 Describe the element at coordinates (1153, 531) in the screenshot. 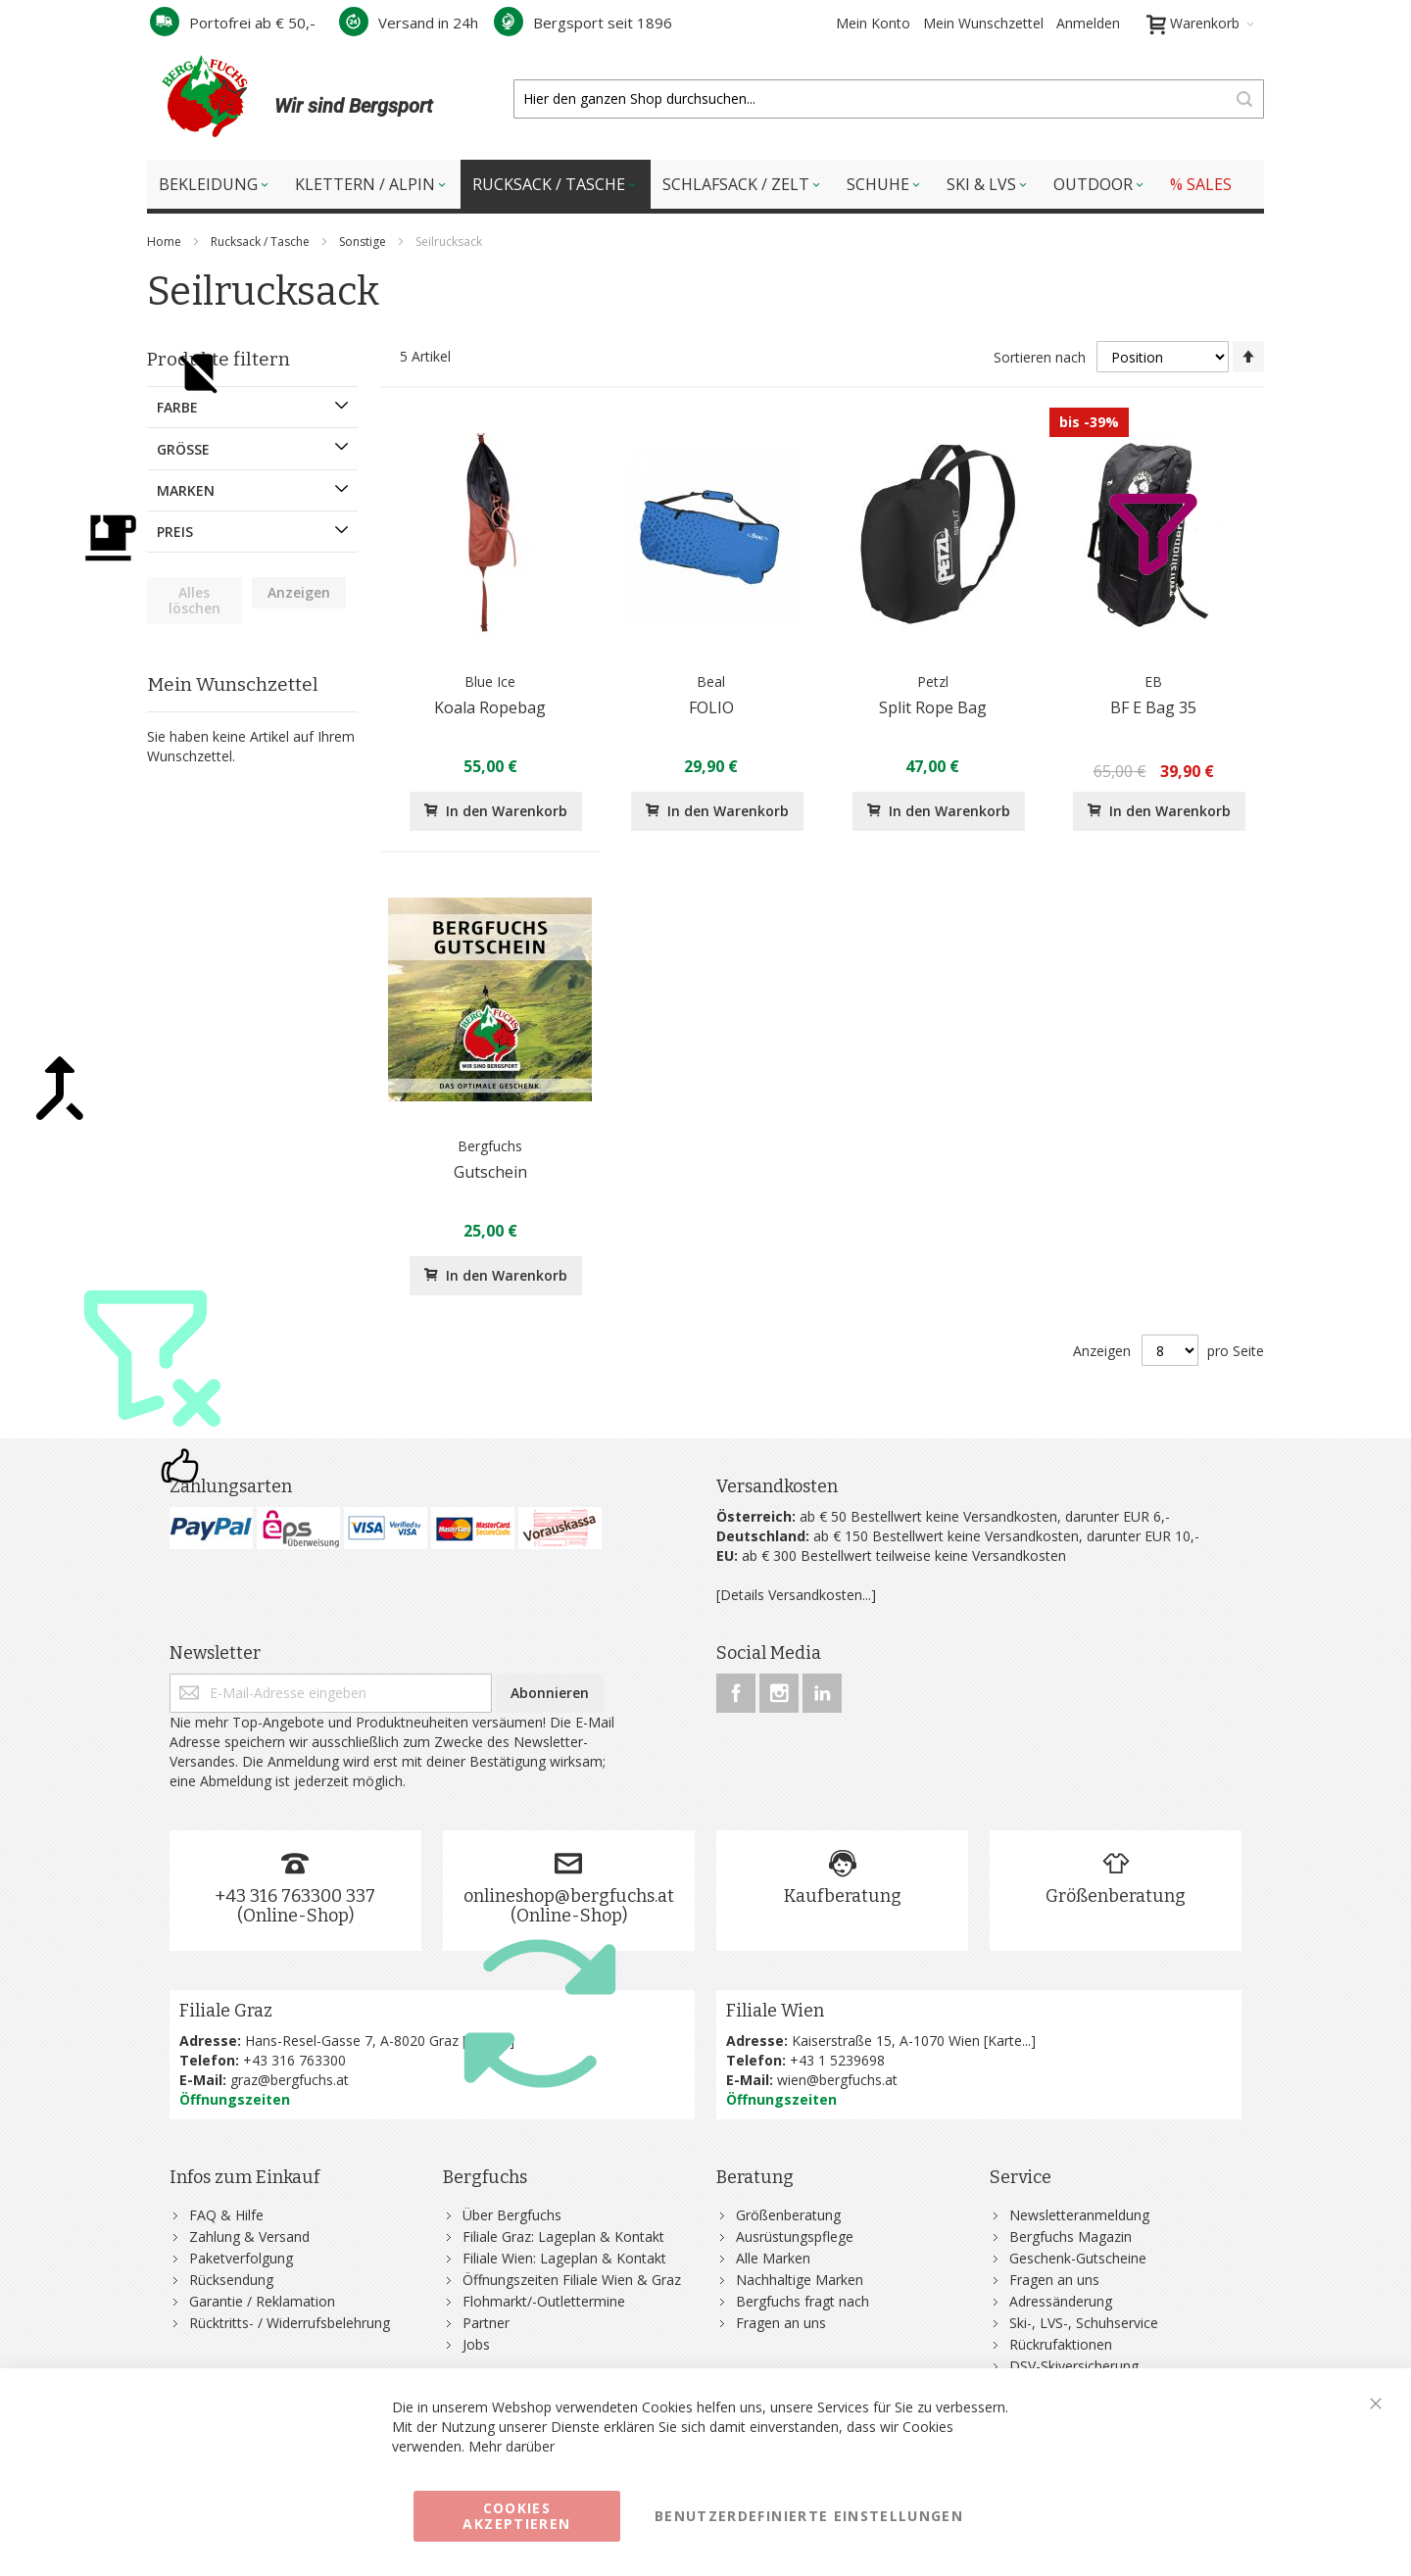

I see `filter or sort content` at that location.